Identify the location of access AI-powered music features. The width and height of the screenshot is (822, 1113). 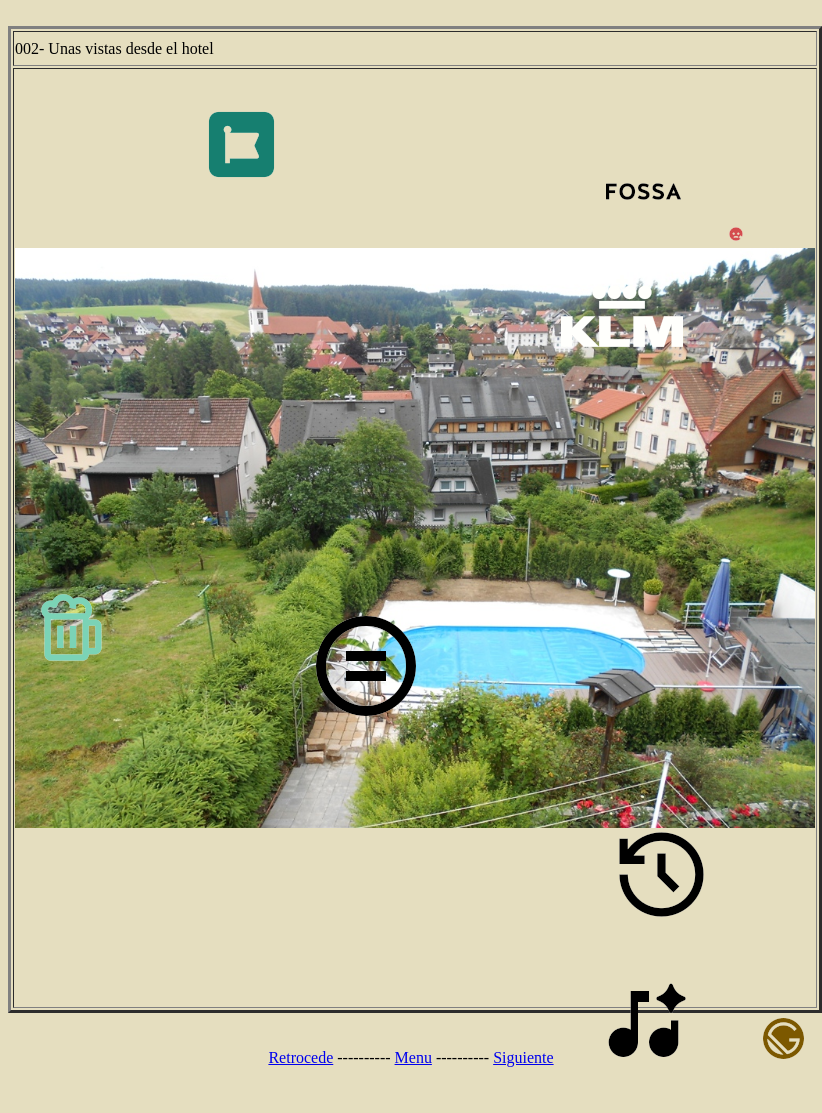
(649, 1024).